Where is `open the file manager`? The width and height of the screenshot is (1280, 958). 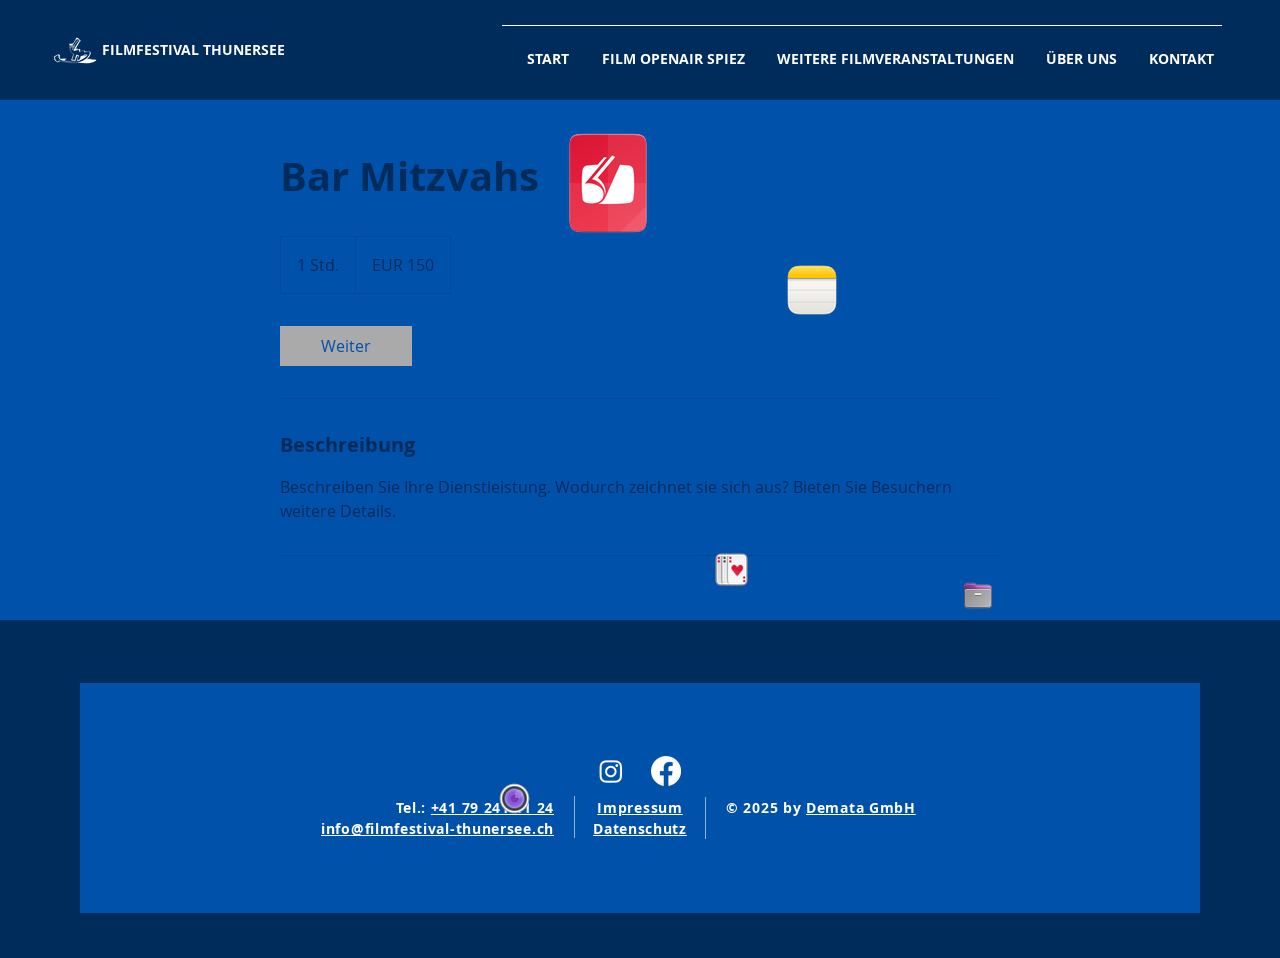 open the file manager is located at coordinates (978, 595).